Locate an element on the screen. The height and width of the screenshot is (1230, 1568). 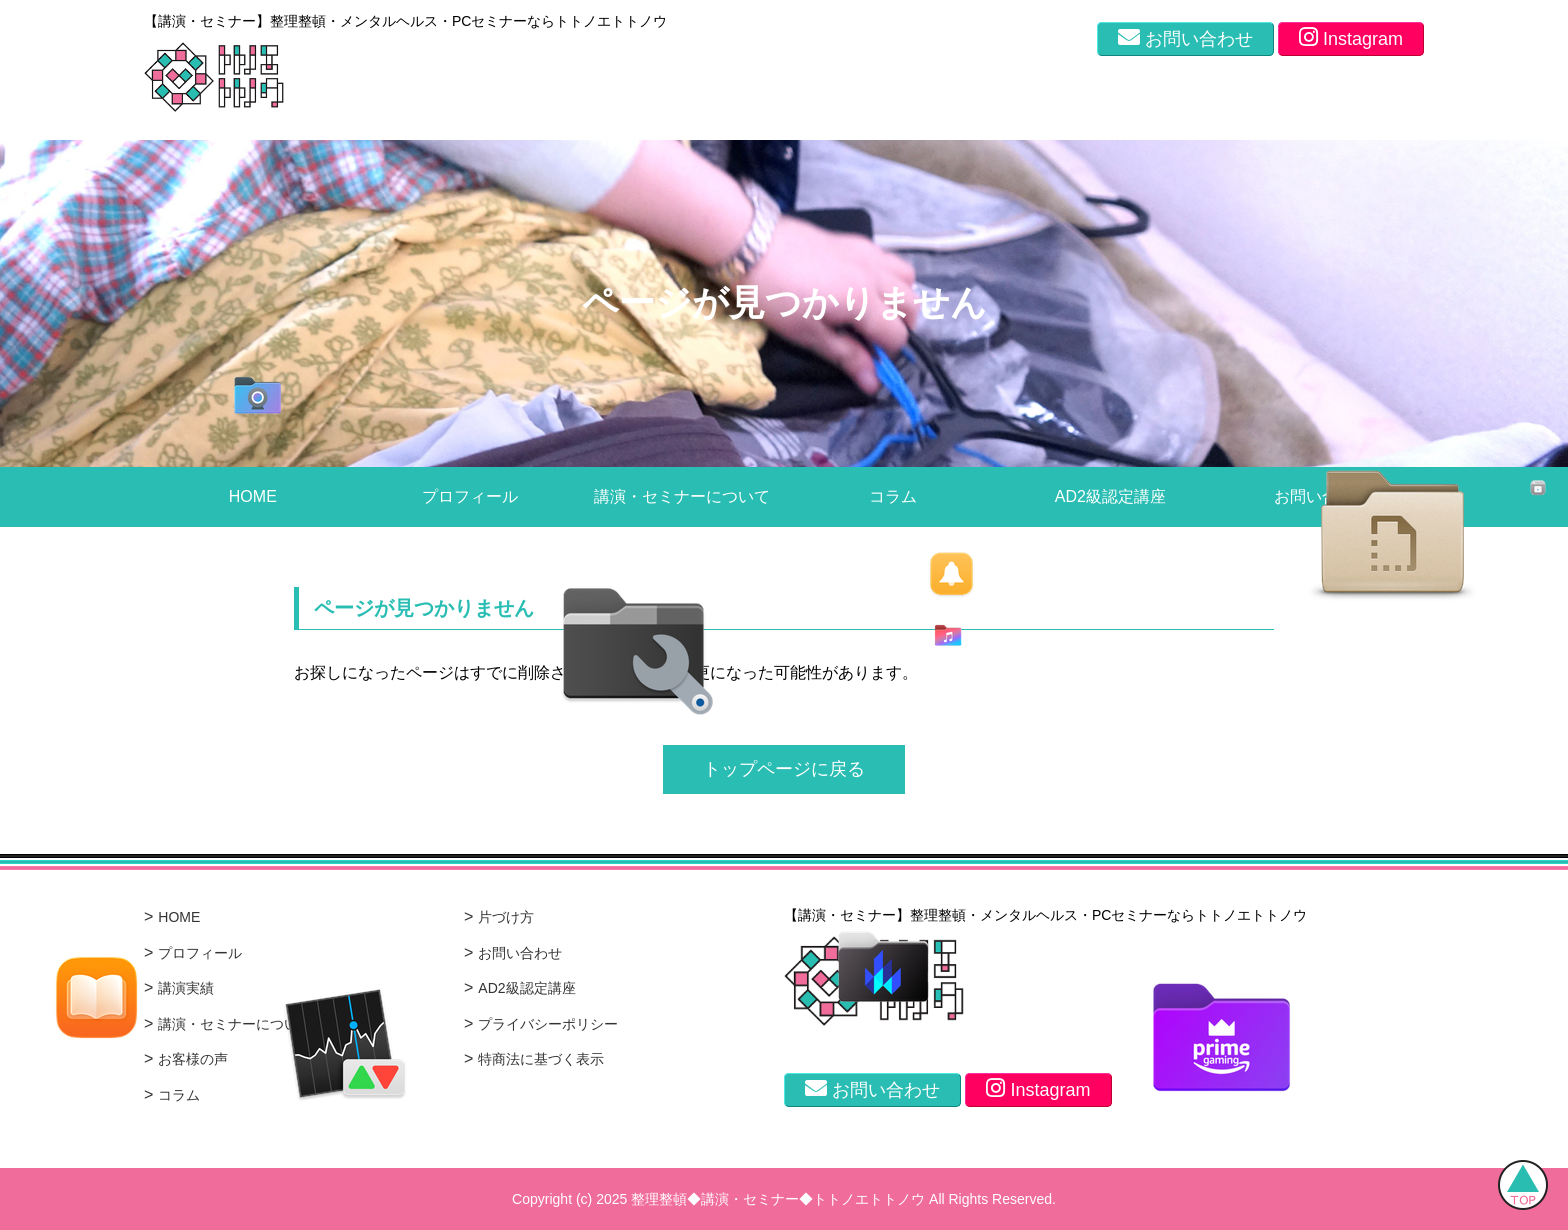
folder containing lit framework or library files is located at coordinates (883, 969).